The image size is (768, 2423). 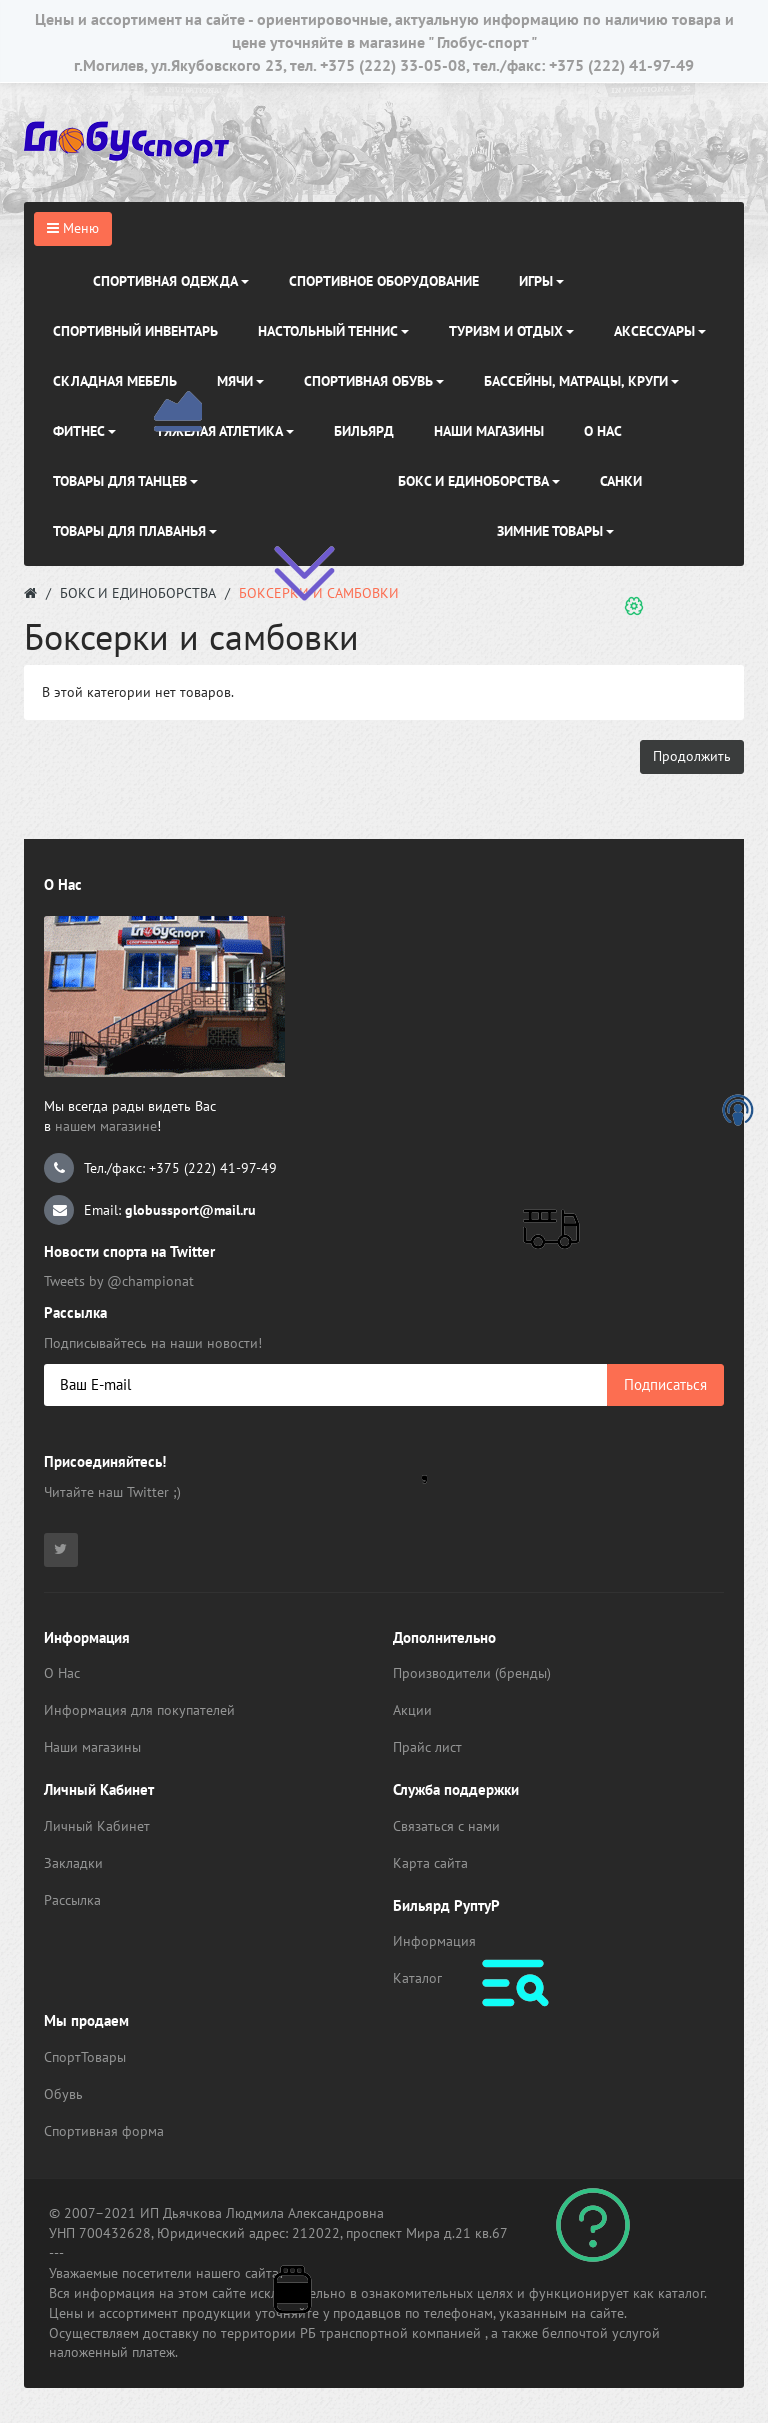 What do you see at coordinates (513, 1983) in the screenshot?
I see `search within a list` at bounding box center [513, 1983].